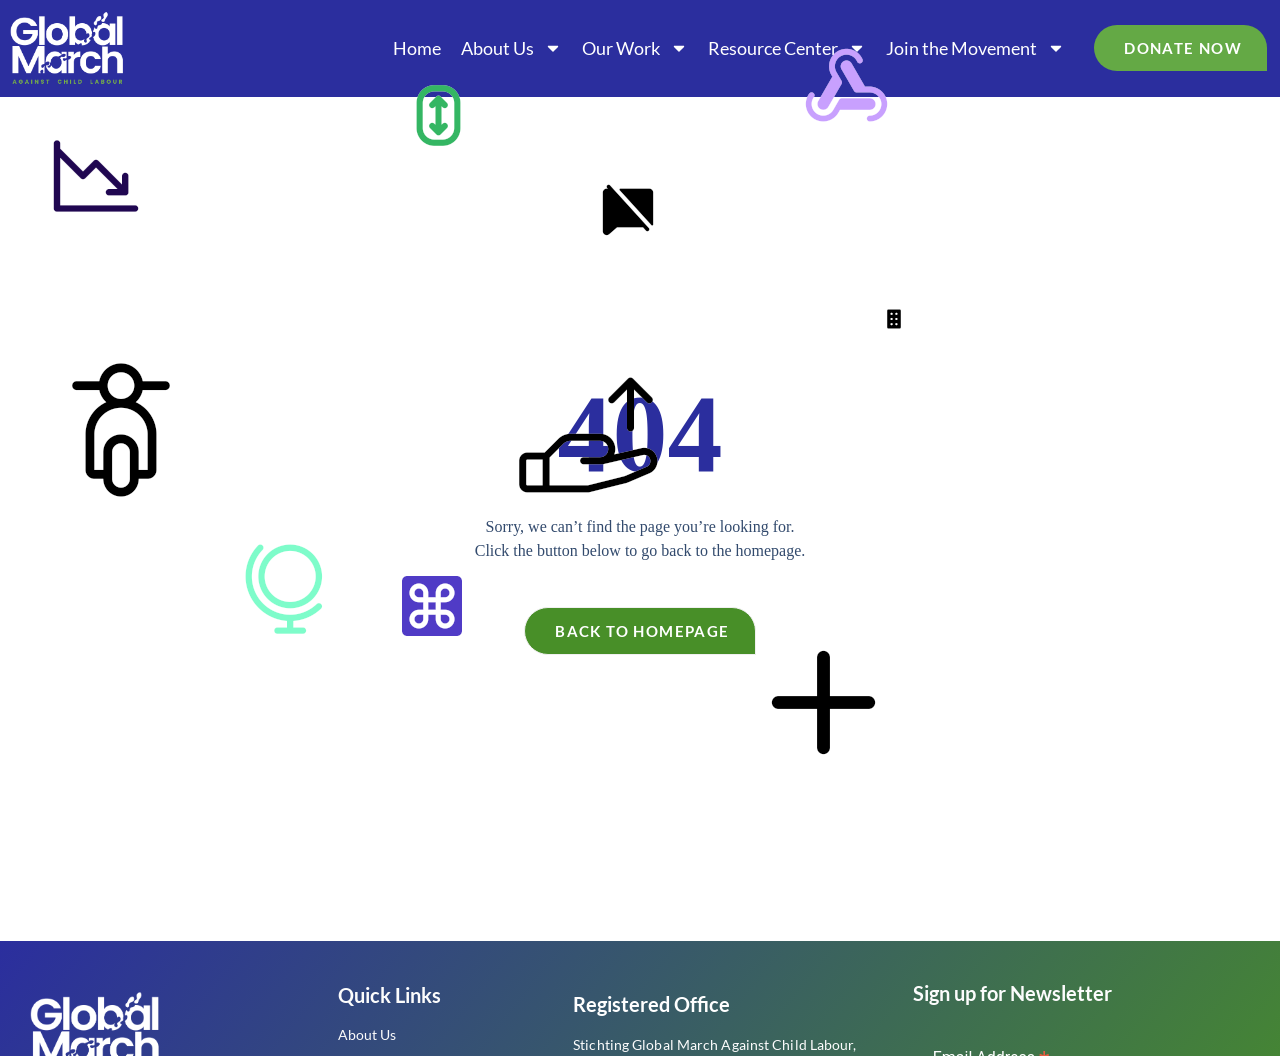  I want to click on mute or disable chat notifications, so click(628, 208).